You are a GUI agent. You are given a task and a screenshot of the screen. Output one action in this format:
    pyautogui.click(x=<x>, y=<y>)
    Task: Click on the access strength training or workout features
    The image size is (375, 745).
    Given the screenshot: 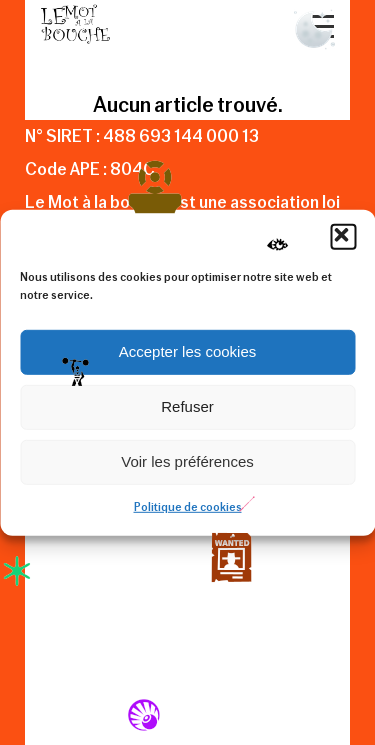 What is the action you would take?
    pyautogui.click(x=75, y=371)
    